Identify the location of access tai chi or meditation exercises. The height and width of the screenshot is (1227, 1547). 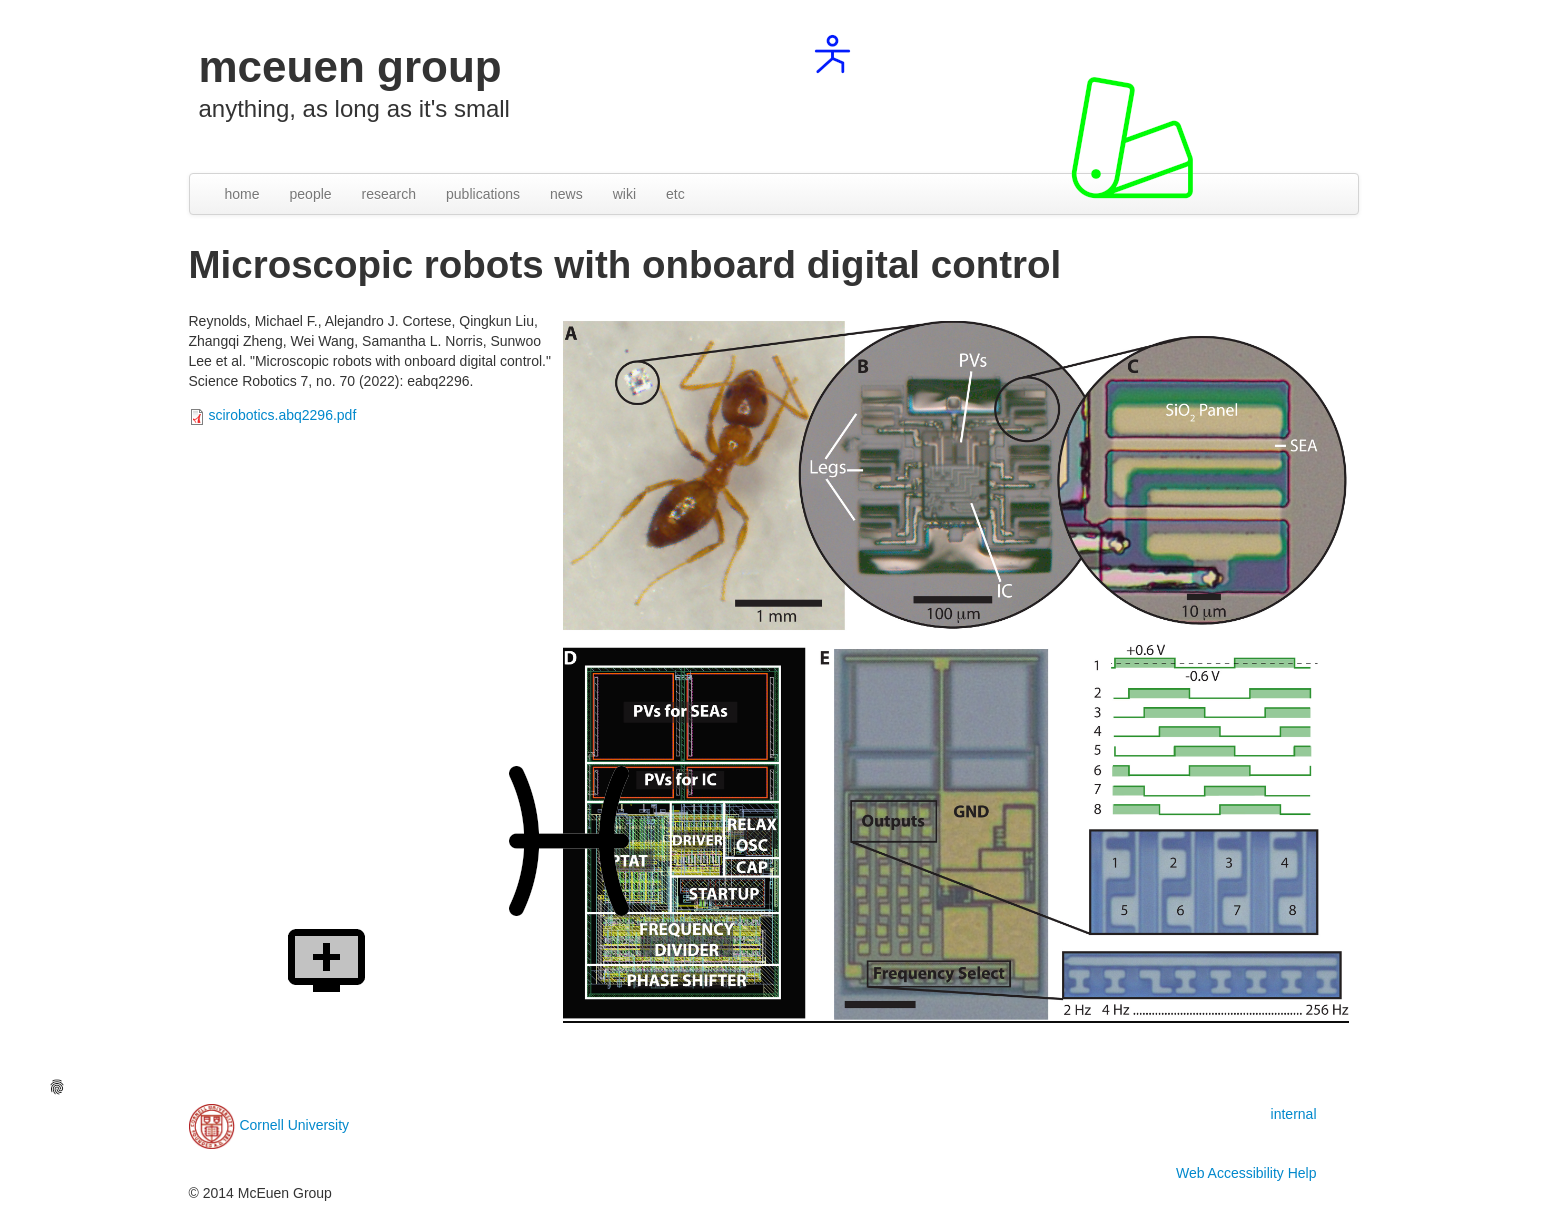
(832, 55).